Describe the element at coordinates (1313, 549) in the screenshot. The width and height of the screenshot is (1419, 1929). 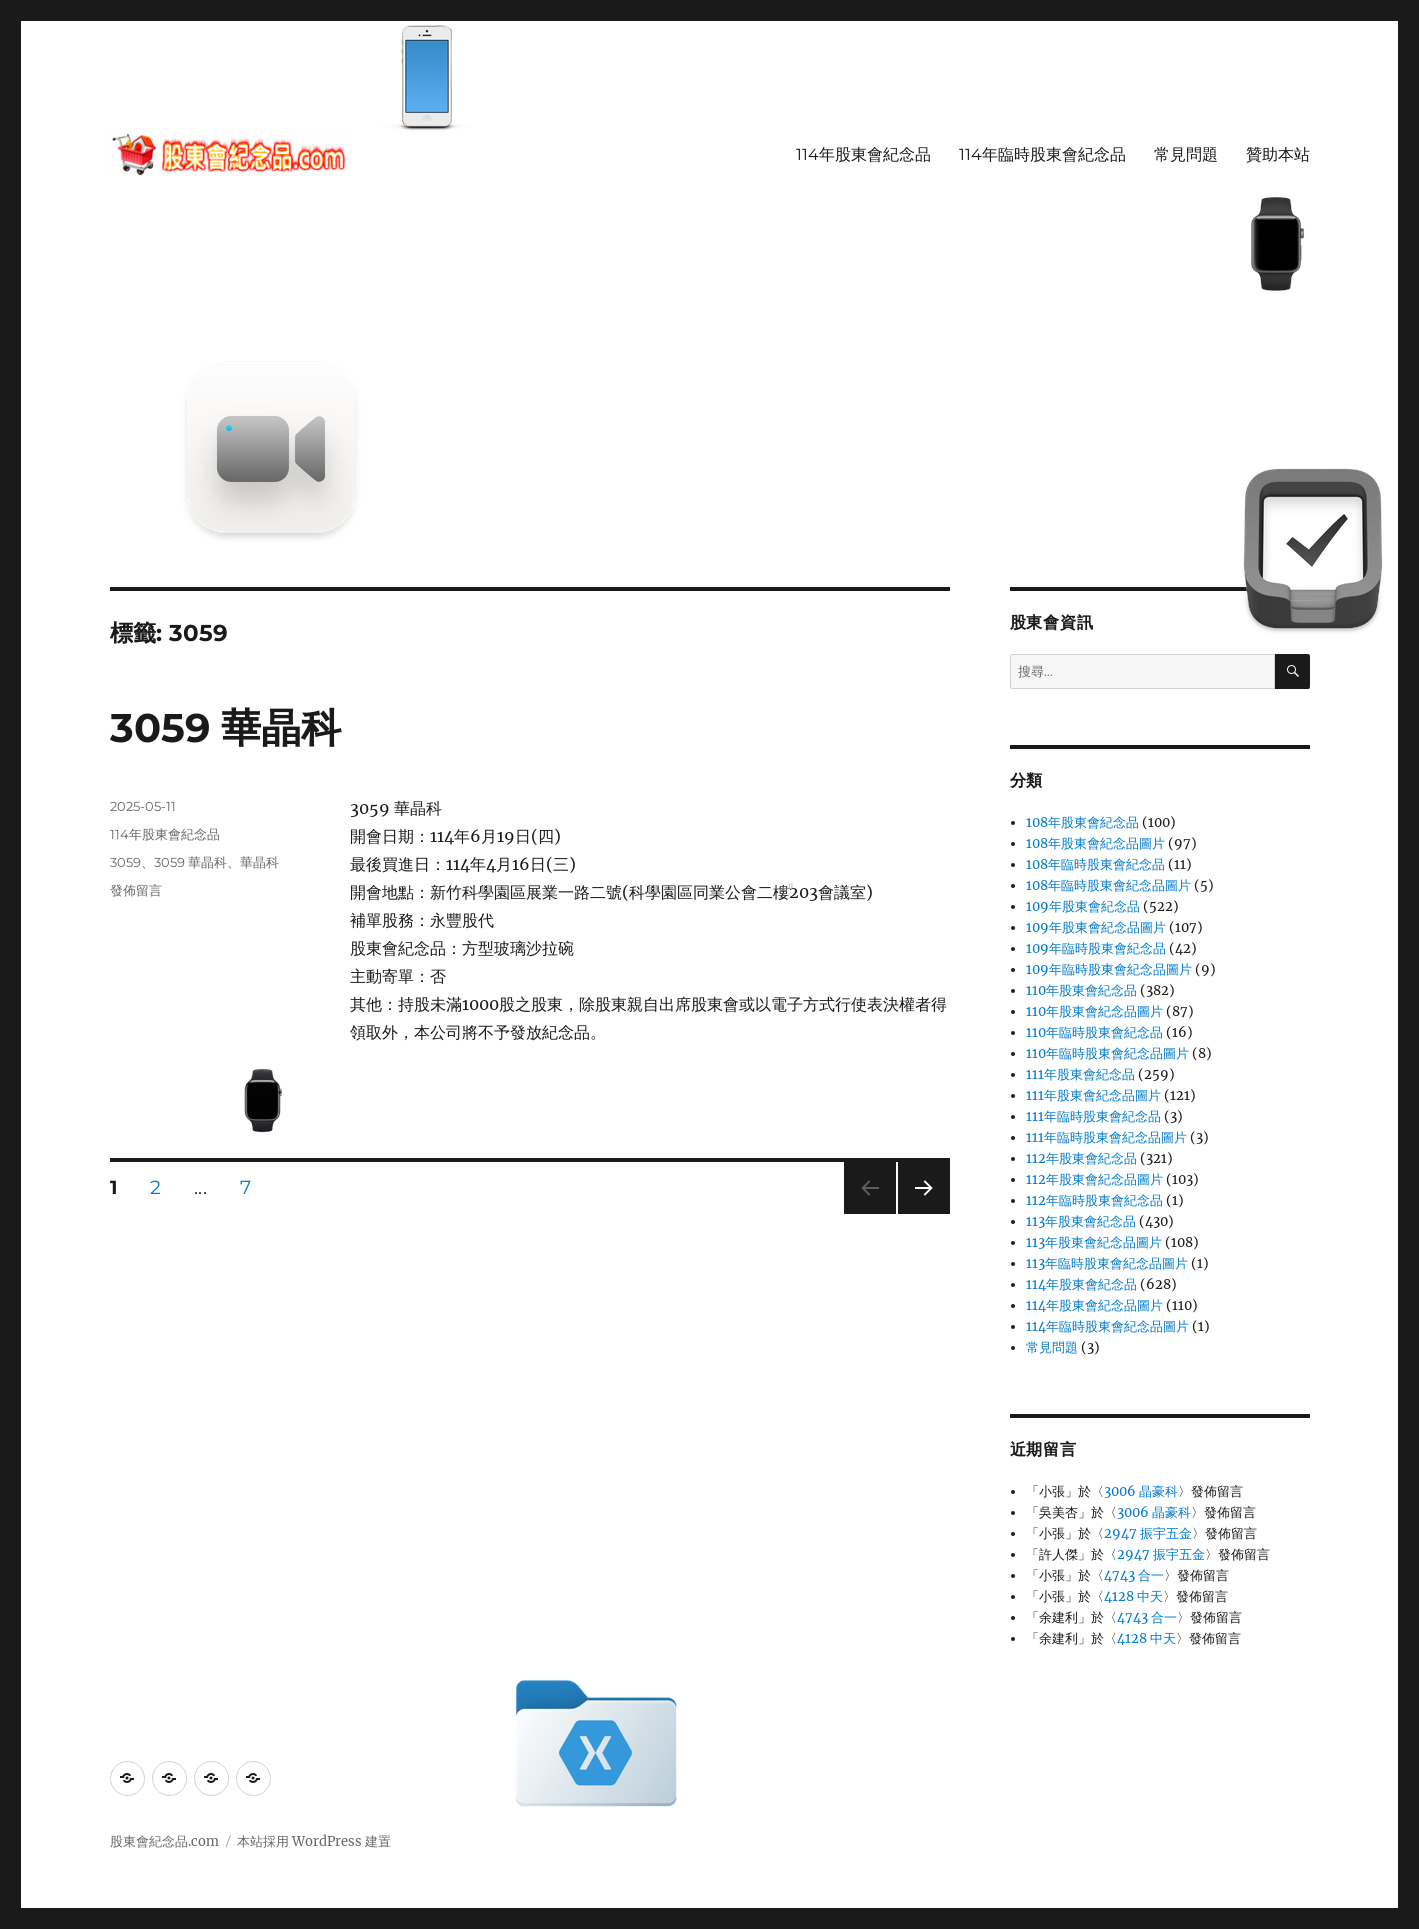
I see `open Things 3 task management app` at that location.